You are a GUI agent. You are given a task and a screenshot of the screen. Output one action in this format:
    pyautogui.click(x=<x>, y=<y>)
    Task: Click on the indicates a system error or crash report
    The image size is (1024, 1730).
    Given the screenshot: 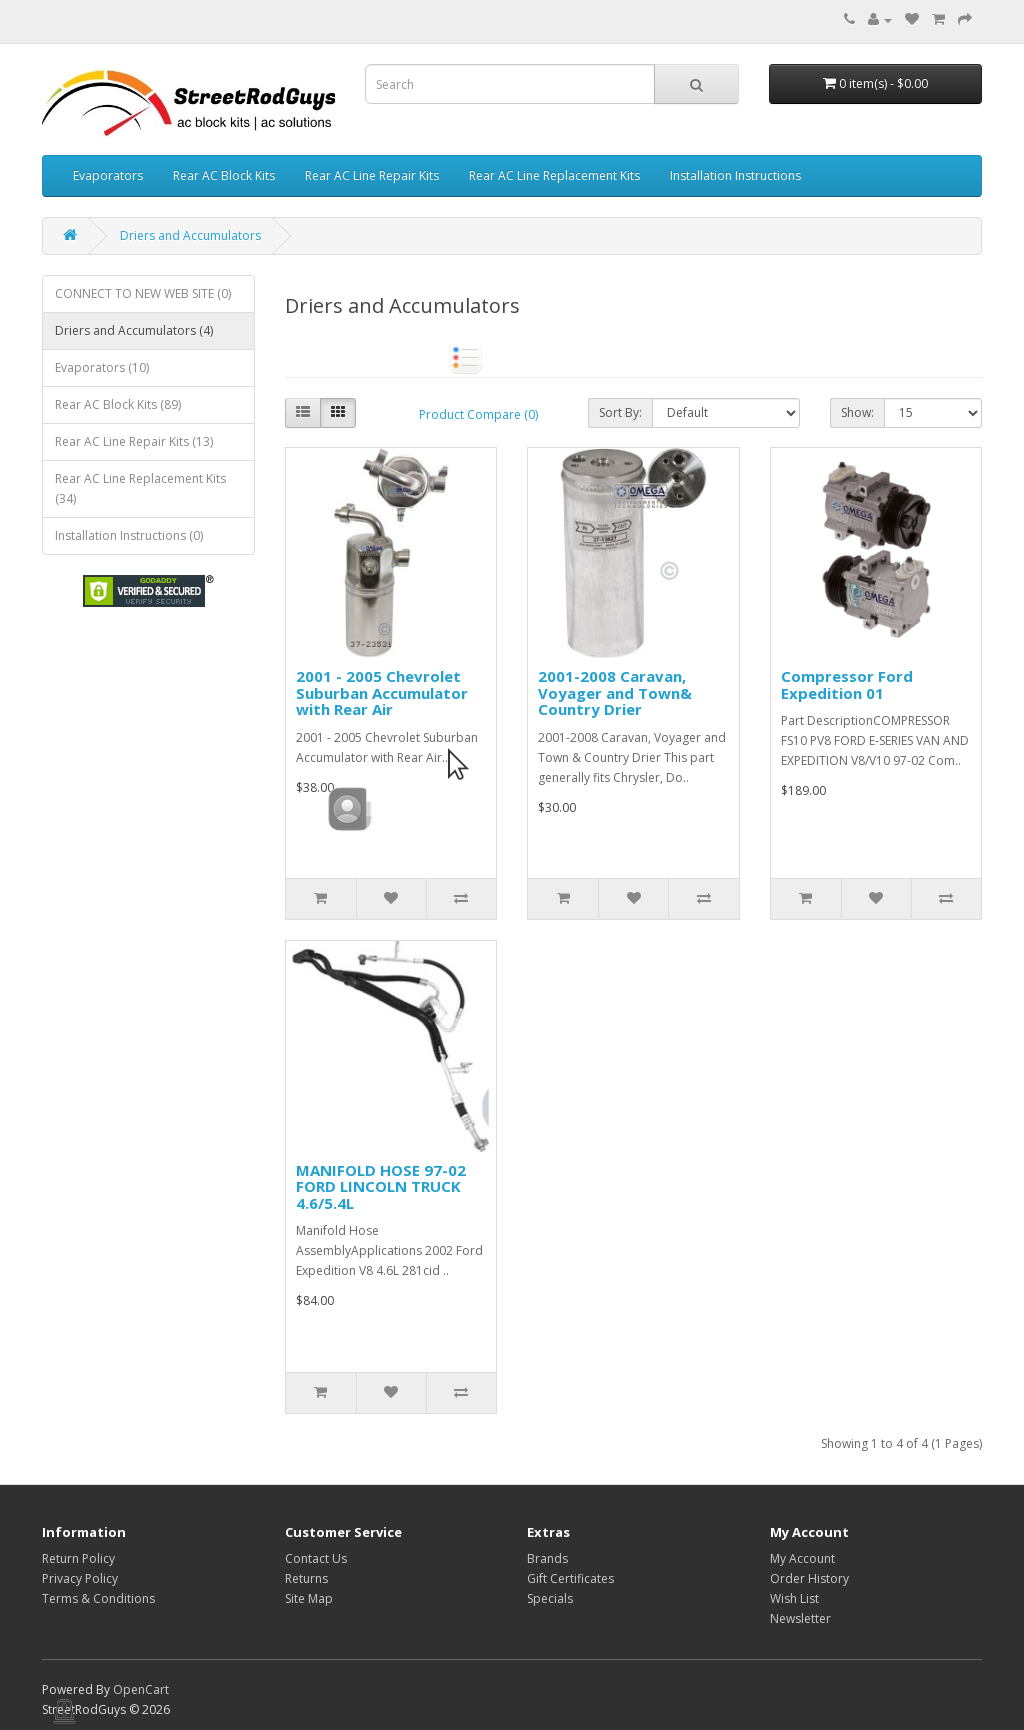 What is the action you would take?
    pyautogui.click(x=64, y=1710)
    